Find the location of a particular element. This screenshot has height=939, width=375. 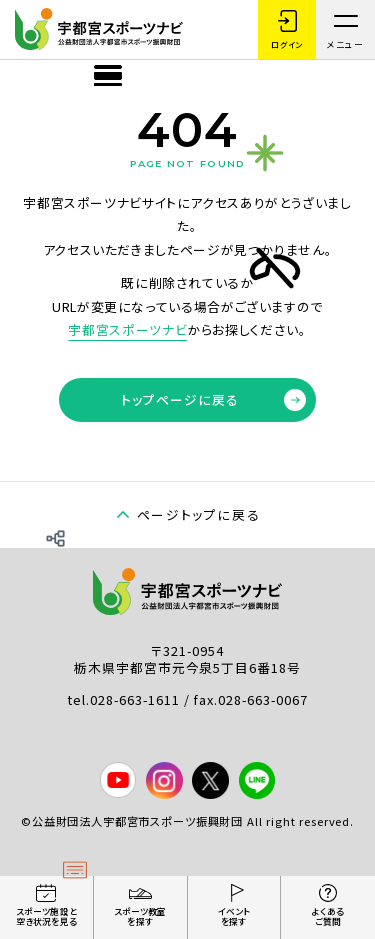

set or view your north star goal is located at coordinates (265, 153).